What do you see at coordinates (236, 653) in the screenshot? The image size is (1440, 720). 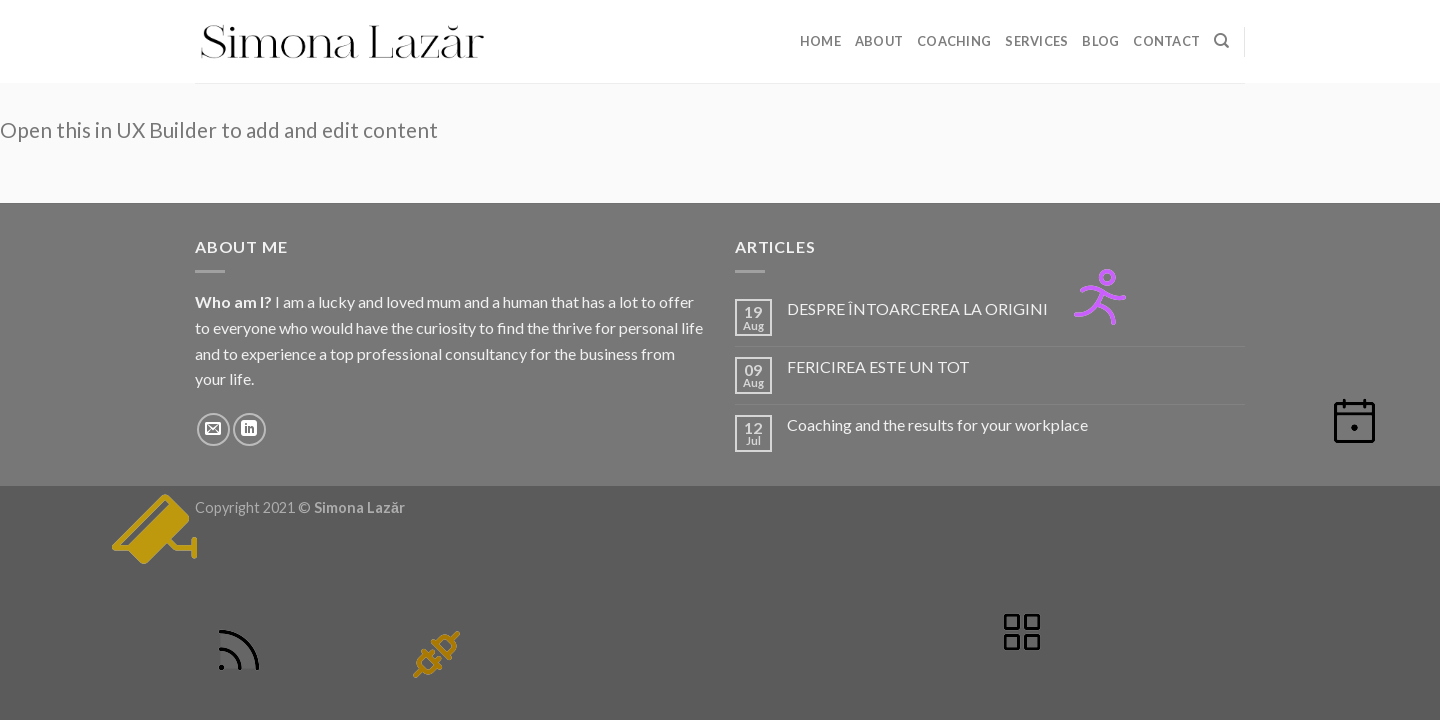 I see `subscribe to RSS feed` at bounding box center [236, 653].